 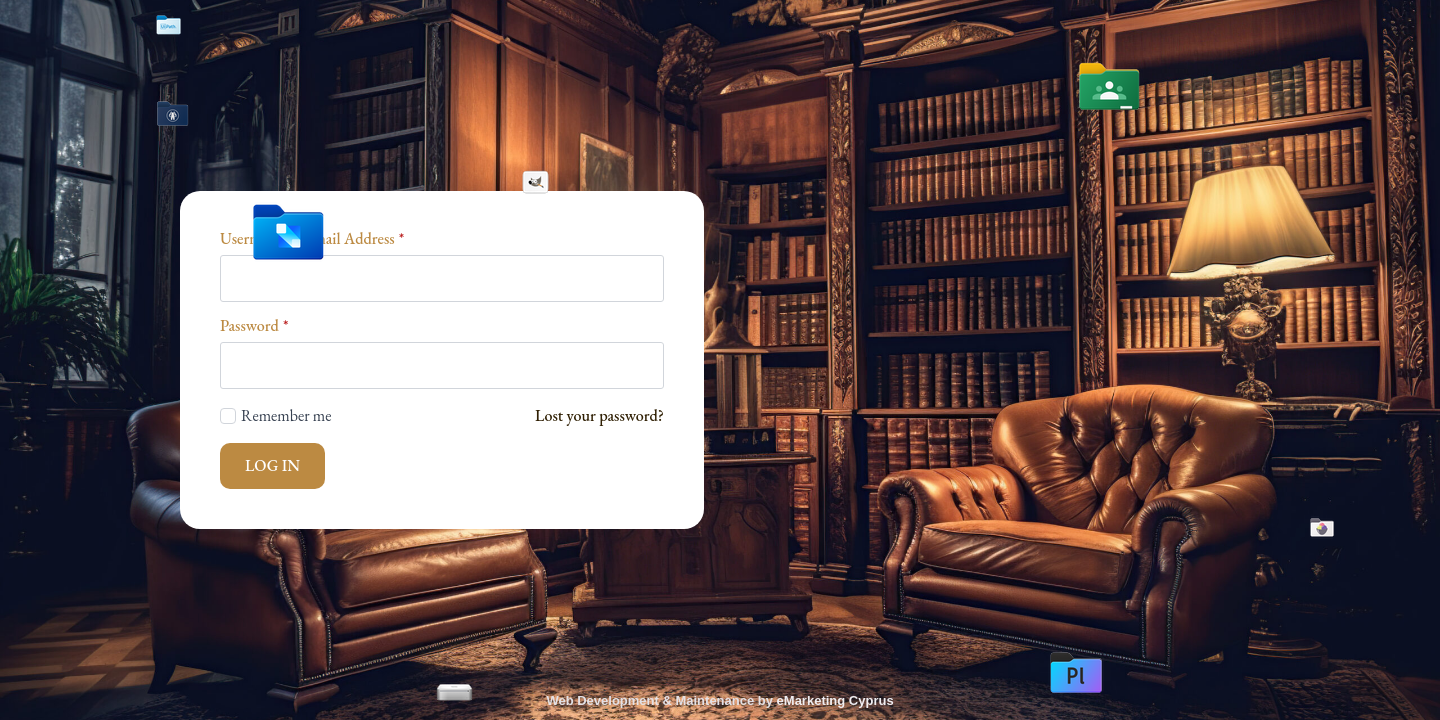 What do you see at coordinates (1322, 528) in the screenshot?
I see `open folder containing Scoop package manager files` at bounding box center [1322, 528].